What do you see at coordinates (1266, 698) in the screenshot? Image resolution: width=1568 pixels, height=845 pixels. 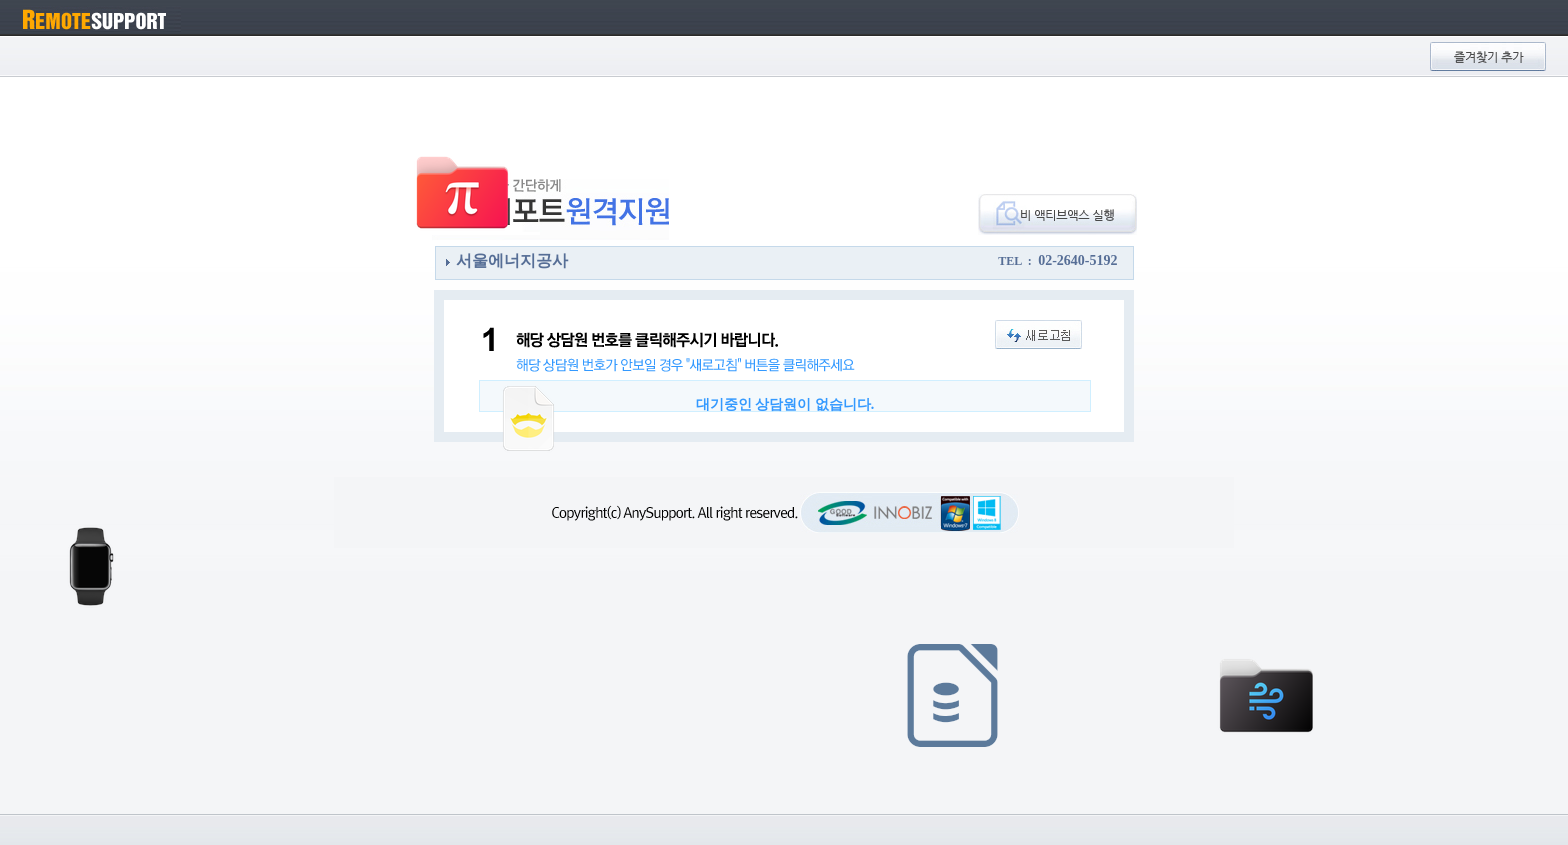 I see `open windicss project folder` at bounding box center [1266, 698].